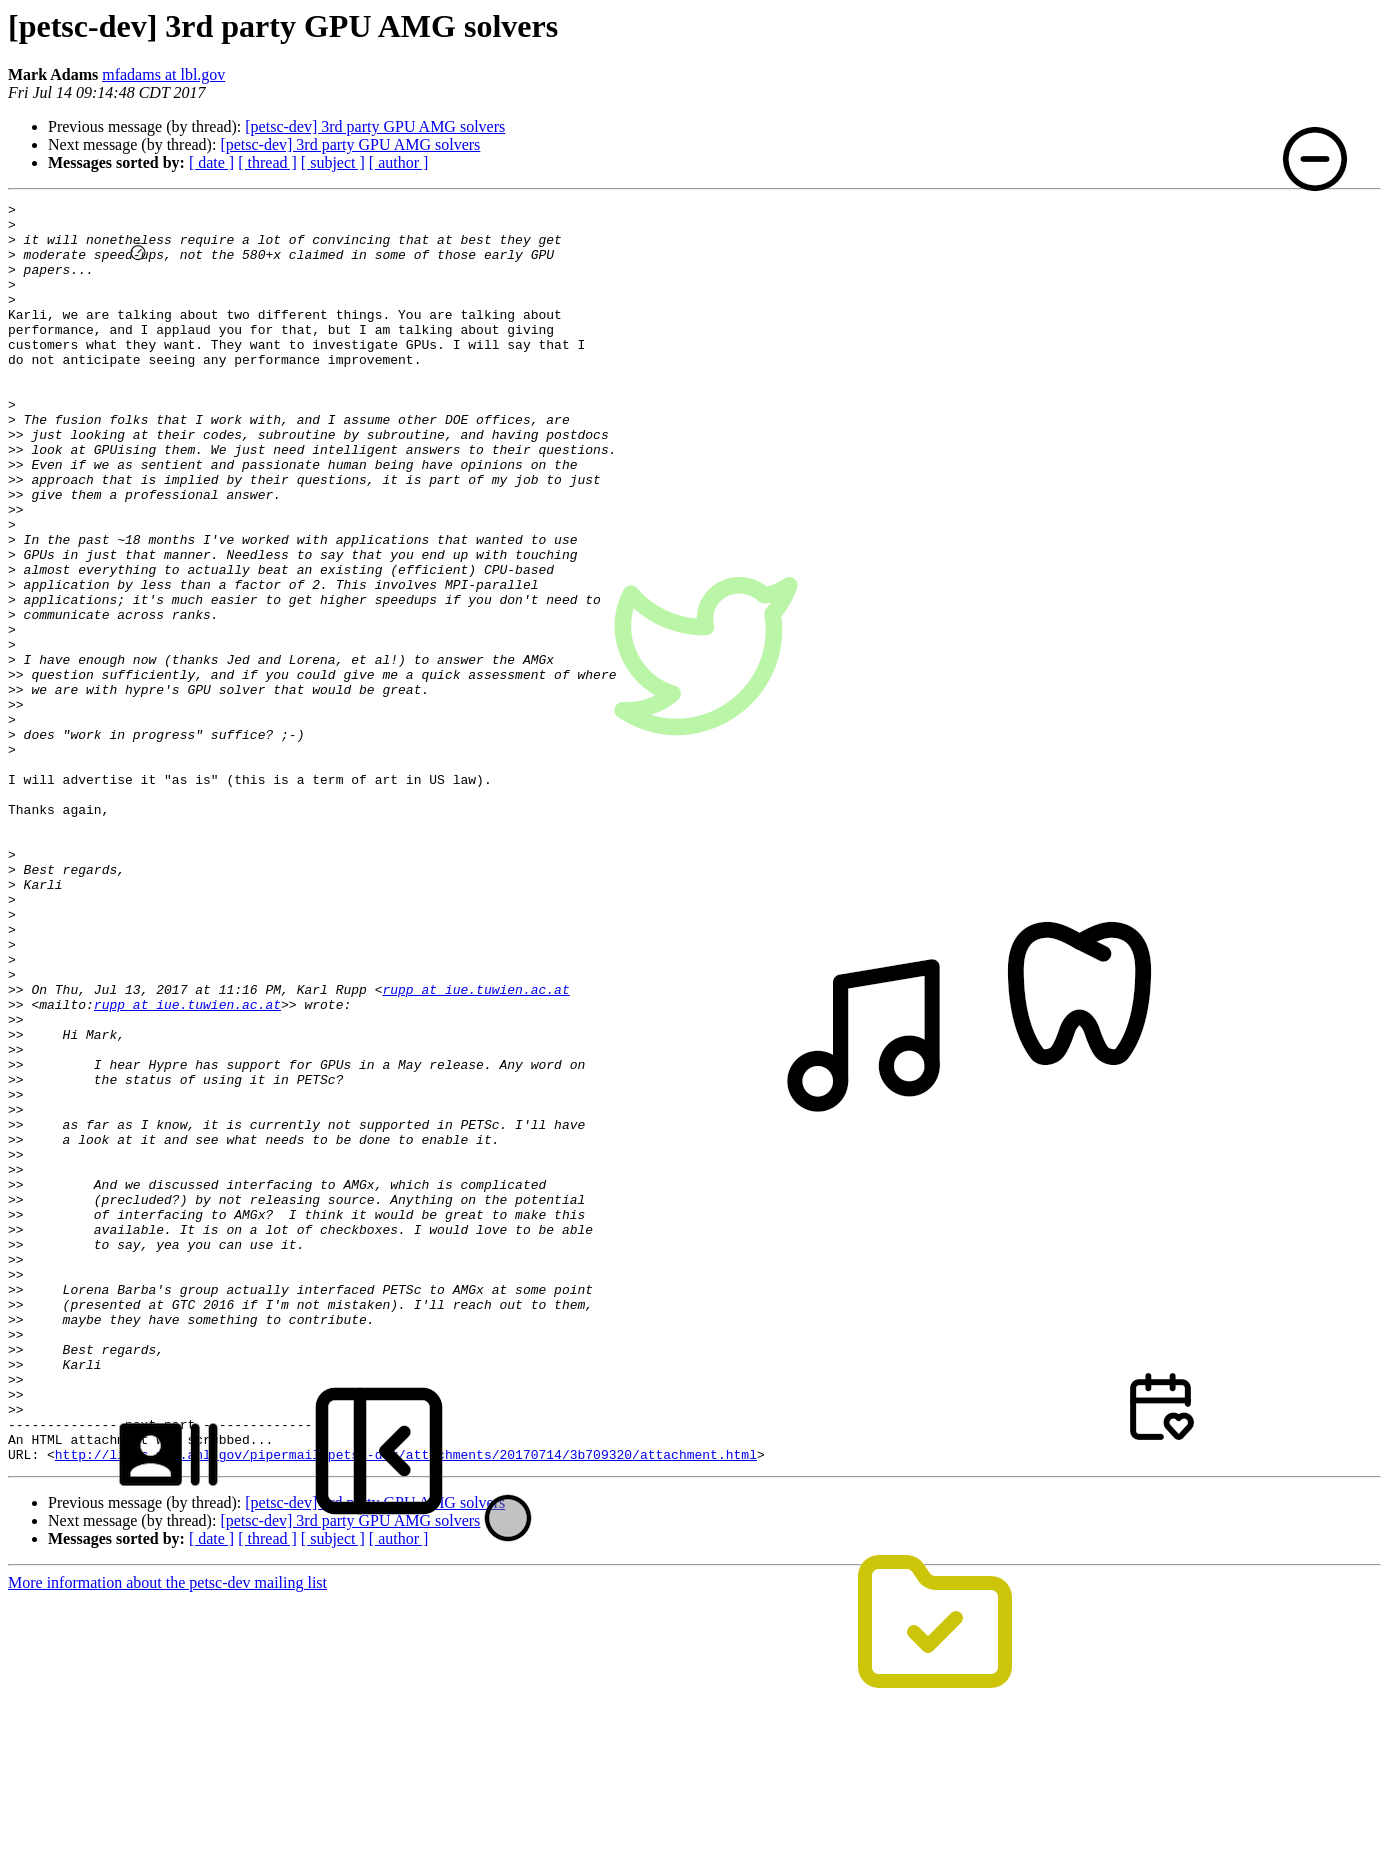 The width and height of the screenshot is (1389, 1852). I want to click on view recently contacted people, so click(168, 1454).